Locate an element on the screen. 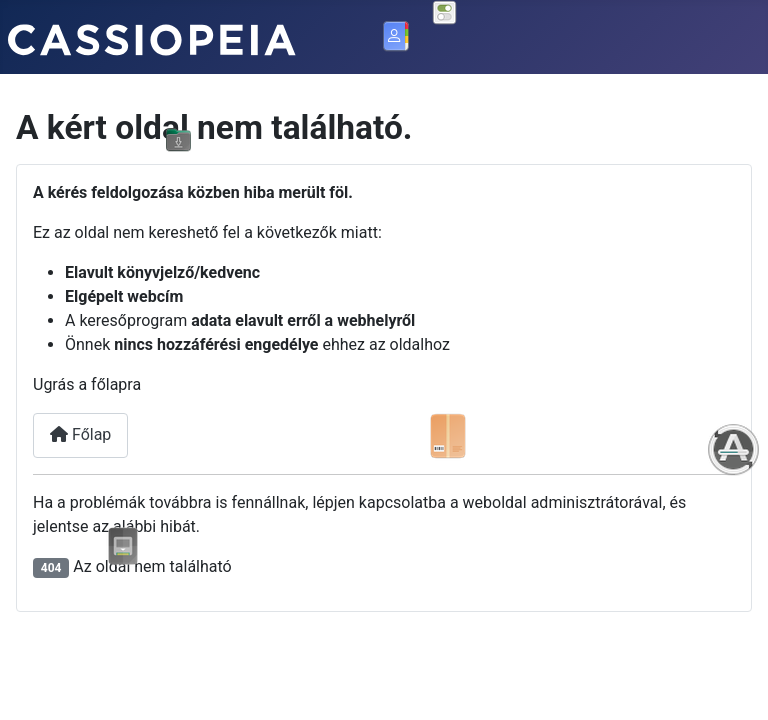 This screenshot has width=768, height=720. n64 game rom file is located at coordinates (123, 546).